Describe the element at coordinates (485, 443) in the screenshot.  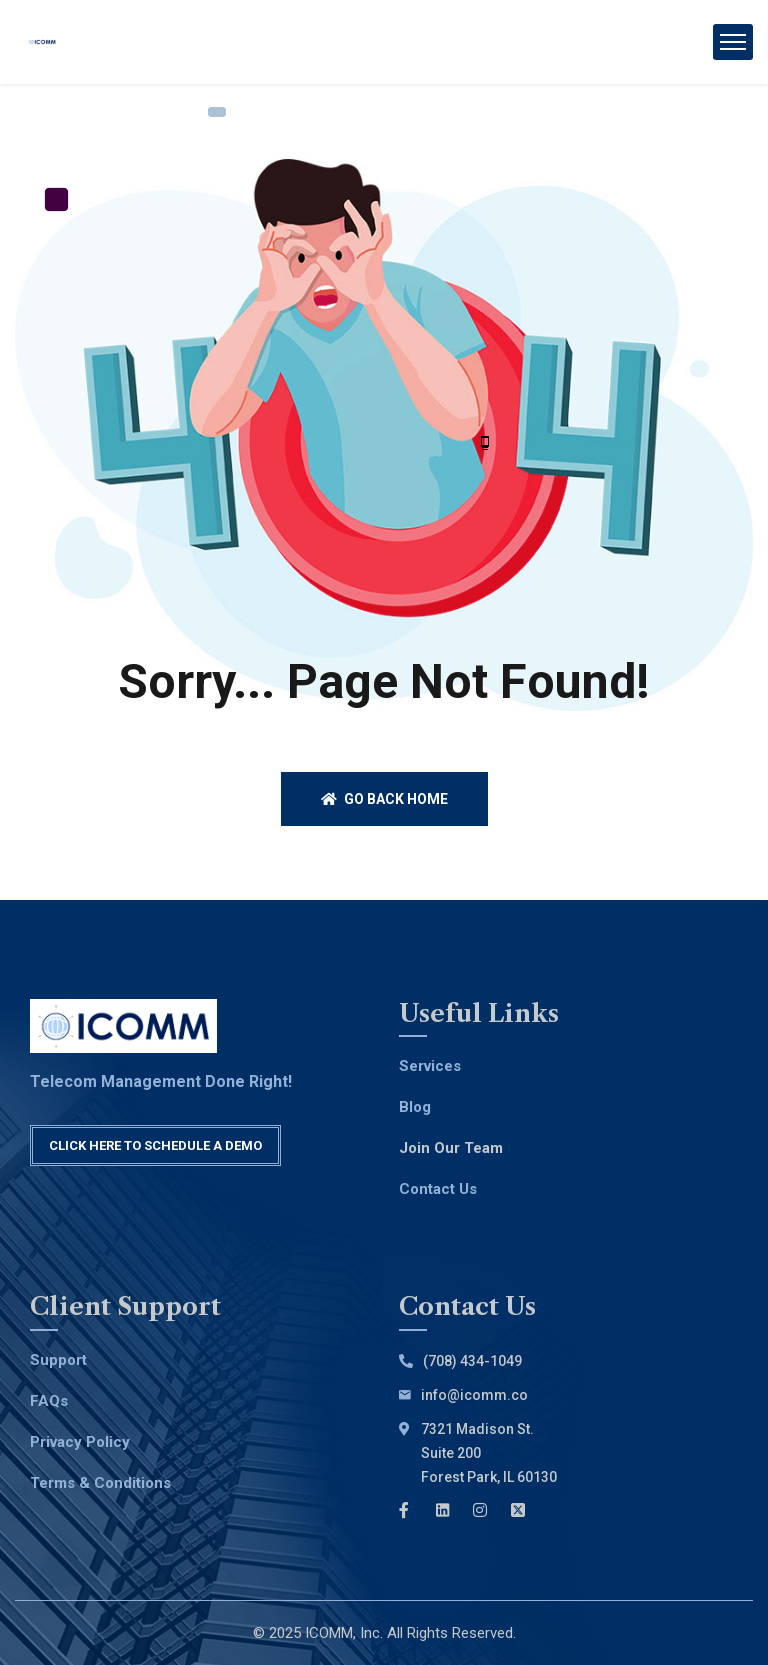
I see `dock your device to a charging station` at that location.